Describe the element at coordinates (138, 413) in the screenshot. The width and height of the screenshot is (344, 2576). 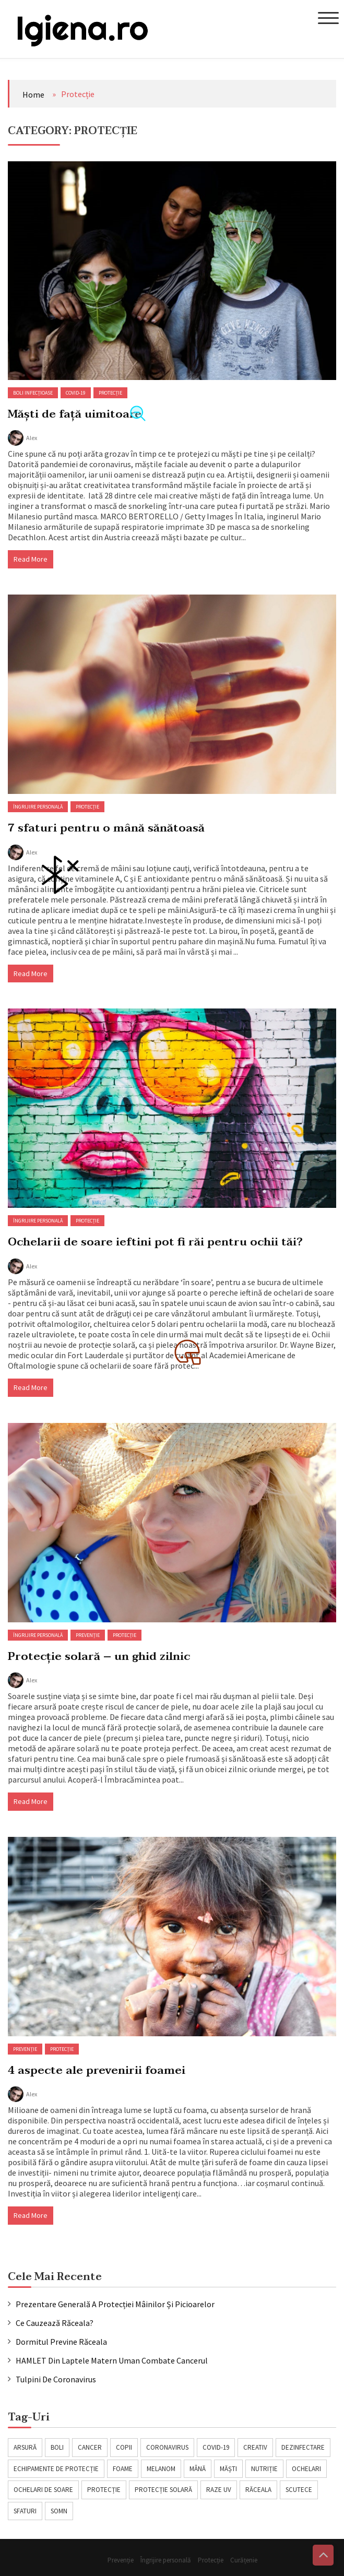
I see `zoom out of the current view` at that location.